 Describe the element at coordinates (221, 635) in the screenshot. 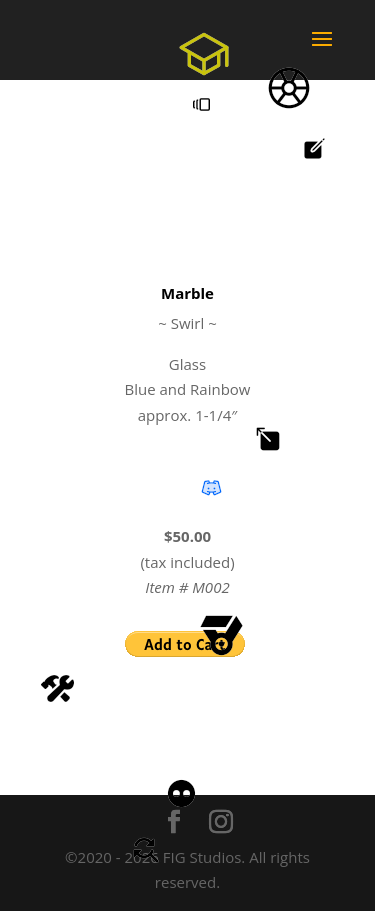

I see `view achievements or awards` at that location.